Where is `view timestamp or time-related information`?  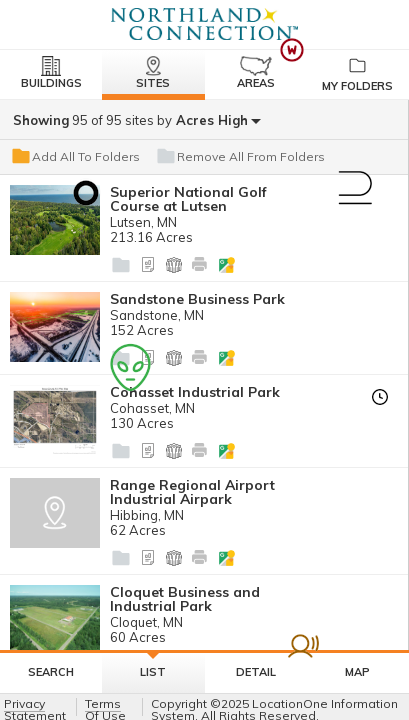 view timestamp or time-related information is located at coordinates (380, 397).